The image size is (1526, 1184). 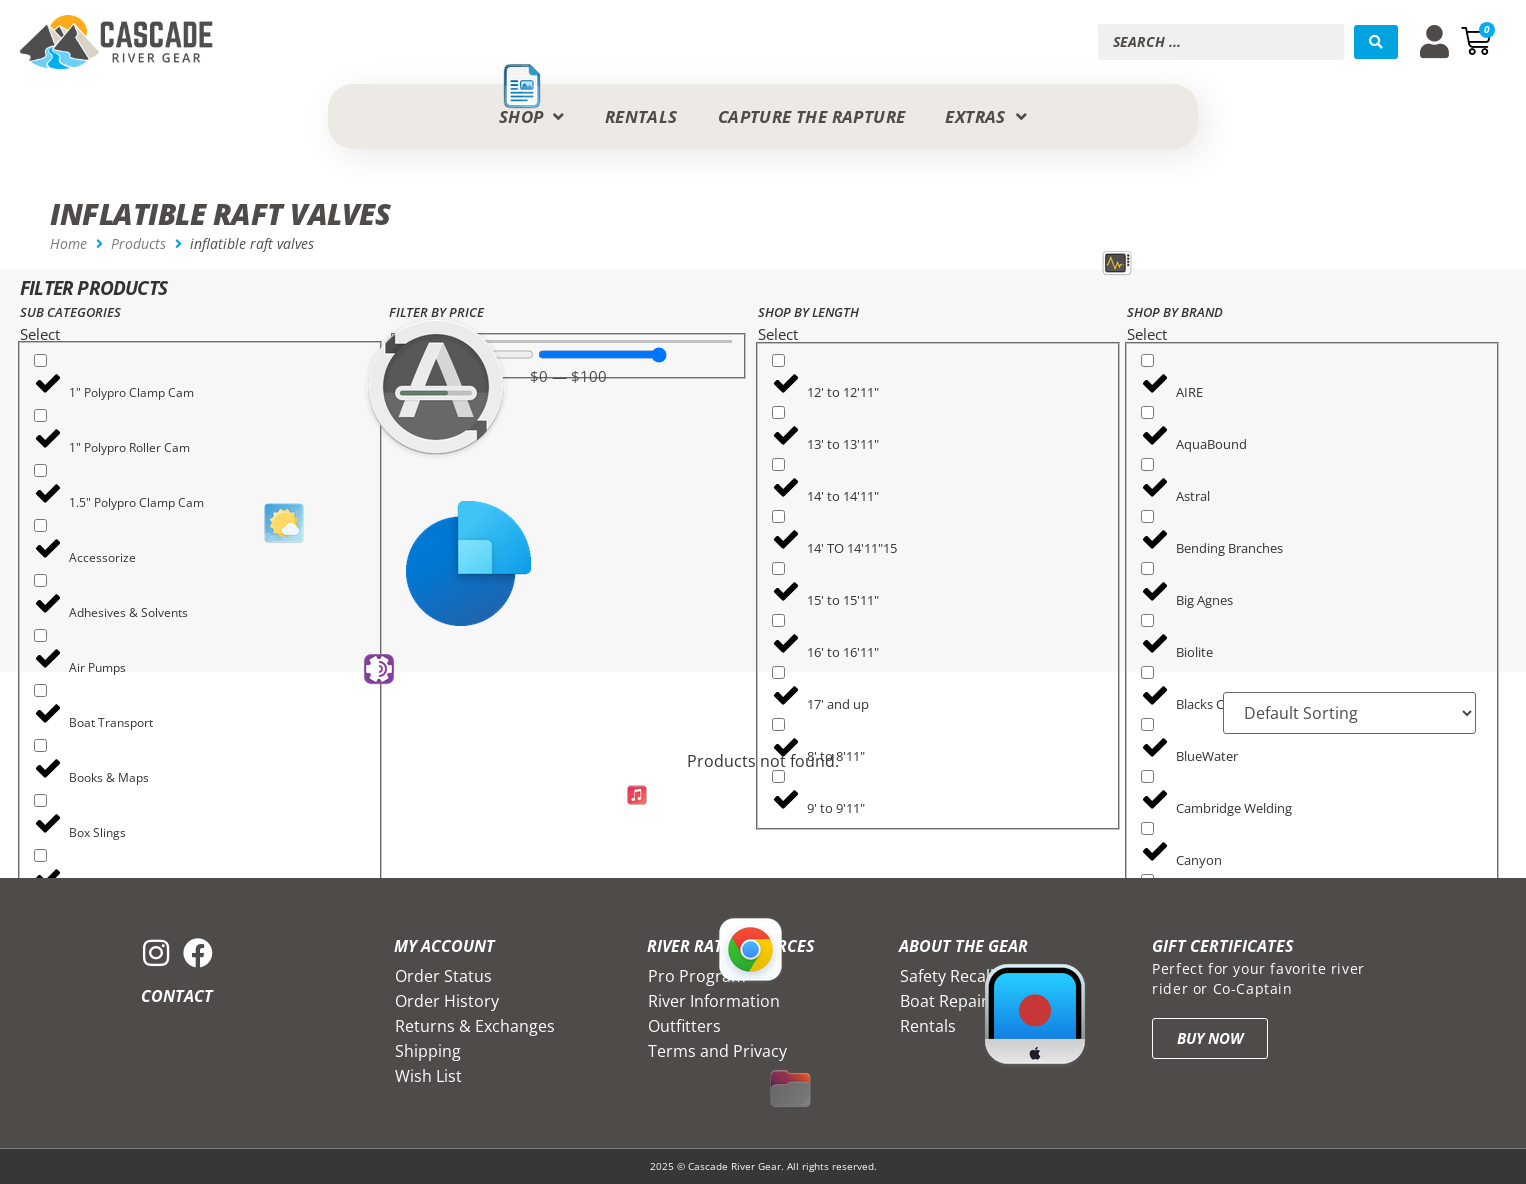 I want to click on open the music player app, so click(x=637, y=795).